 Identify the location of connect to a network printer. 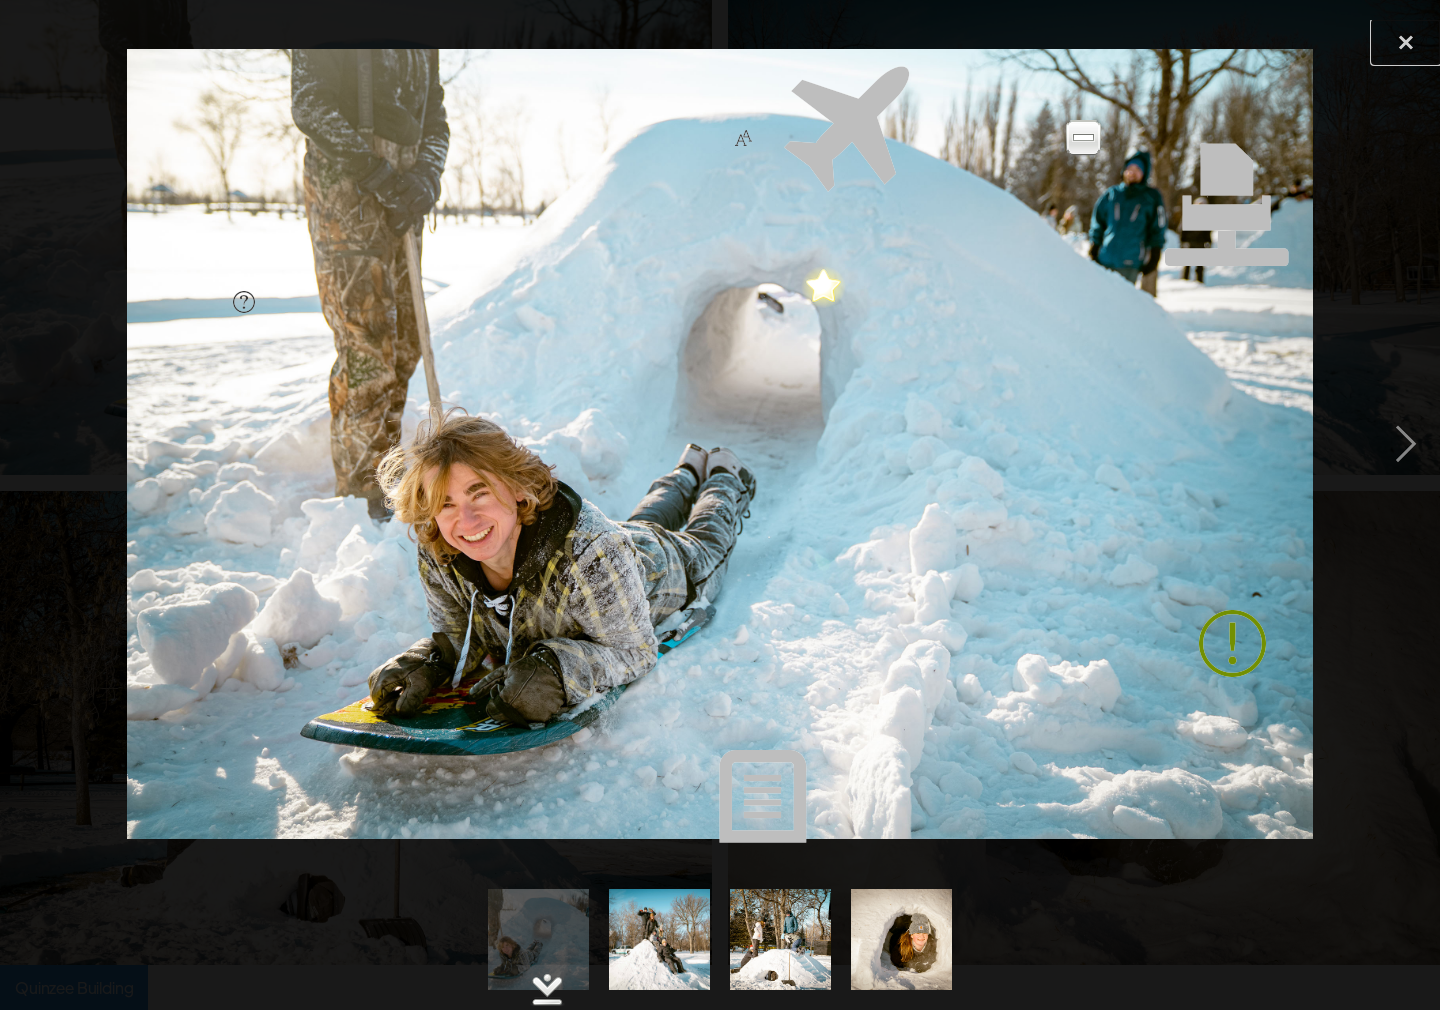
(1235, 195).